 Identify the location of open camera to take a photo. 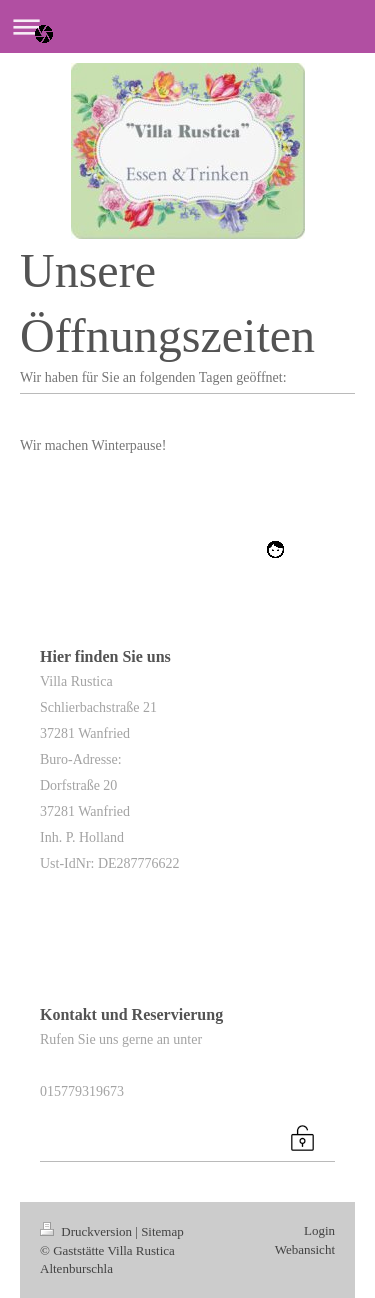
(44, 34).